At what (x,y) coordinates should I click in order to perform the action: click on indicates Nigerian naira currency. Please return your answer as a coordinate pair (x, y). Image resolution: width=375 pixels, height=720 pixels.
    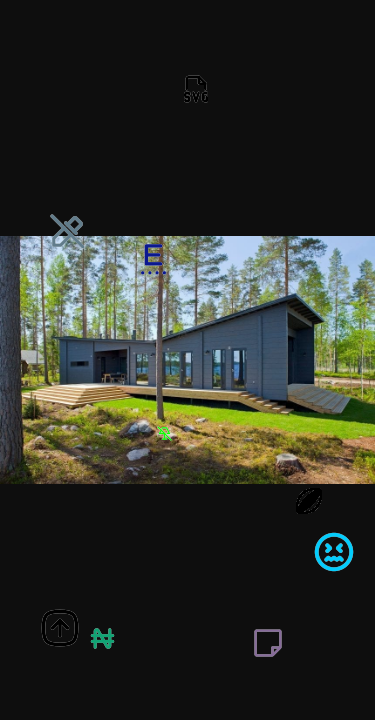
    Looking at the image, I should click on (102, 638).